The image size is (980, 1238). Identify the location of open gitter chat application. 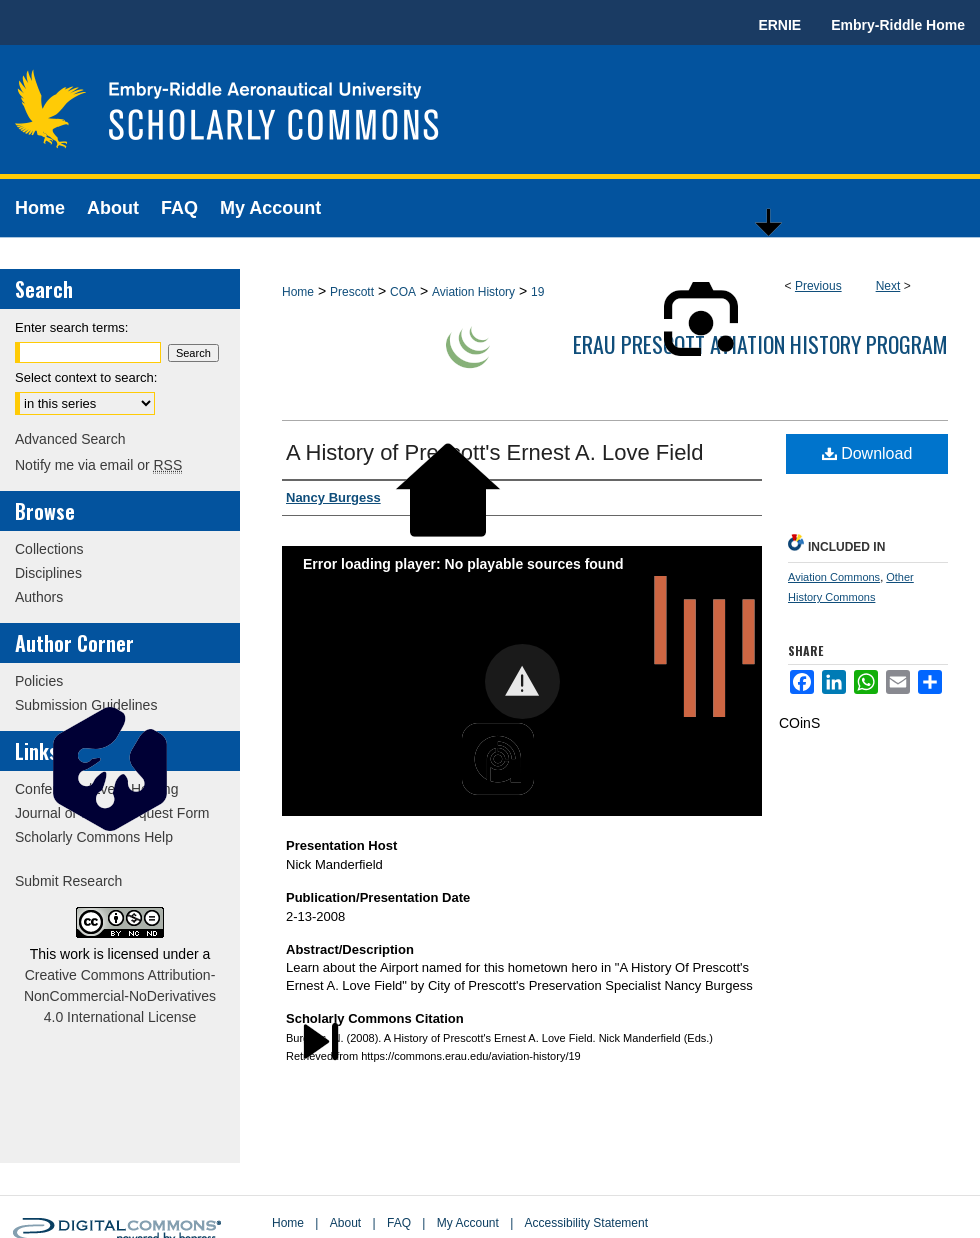
(704, 646).